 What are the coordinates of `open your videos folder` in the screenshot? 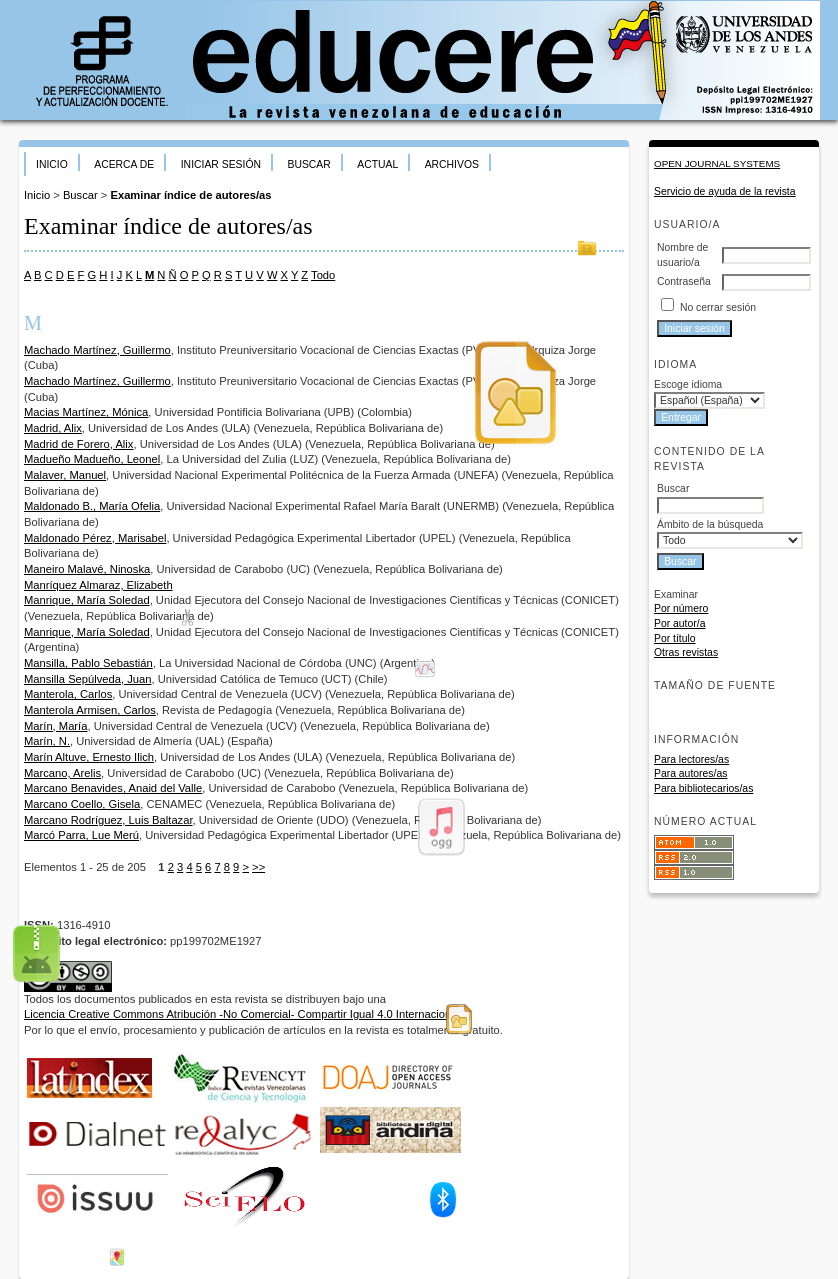 It's located at (587, 248).